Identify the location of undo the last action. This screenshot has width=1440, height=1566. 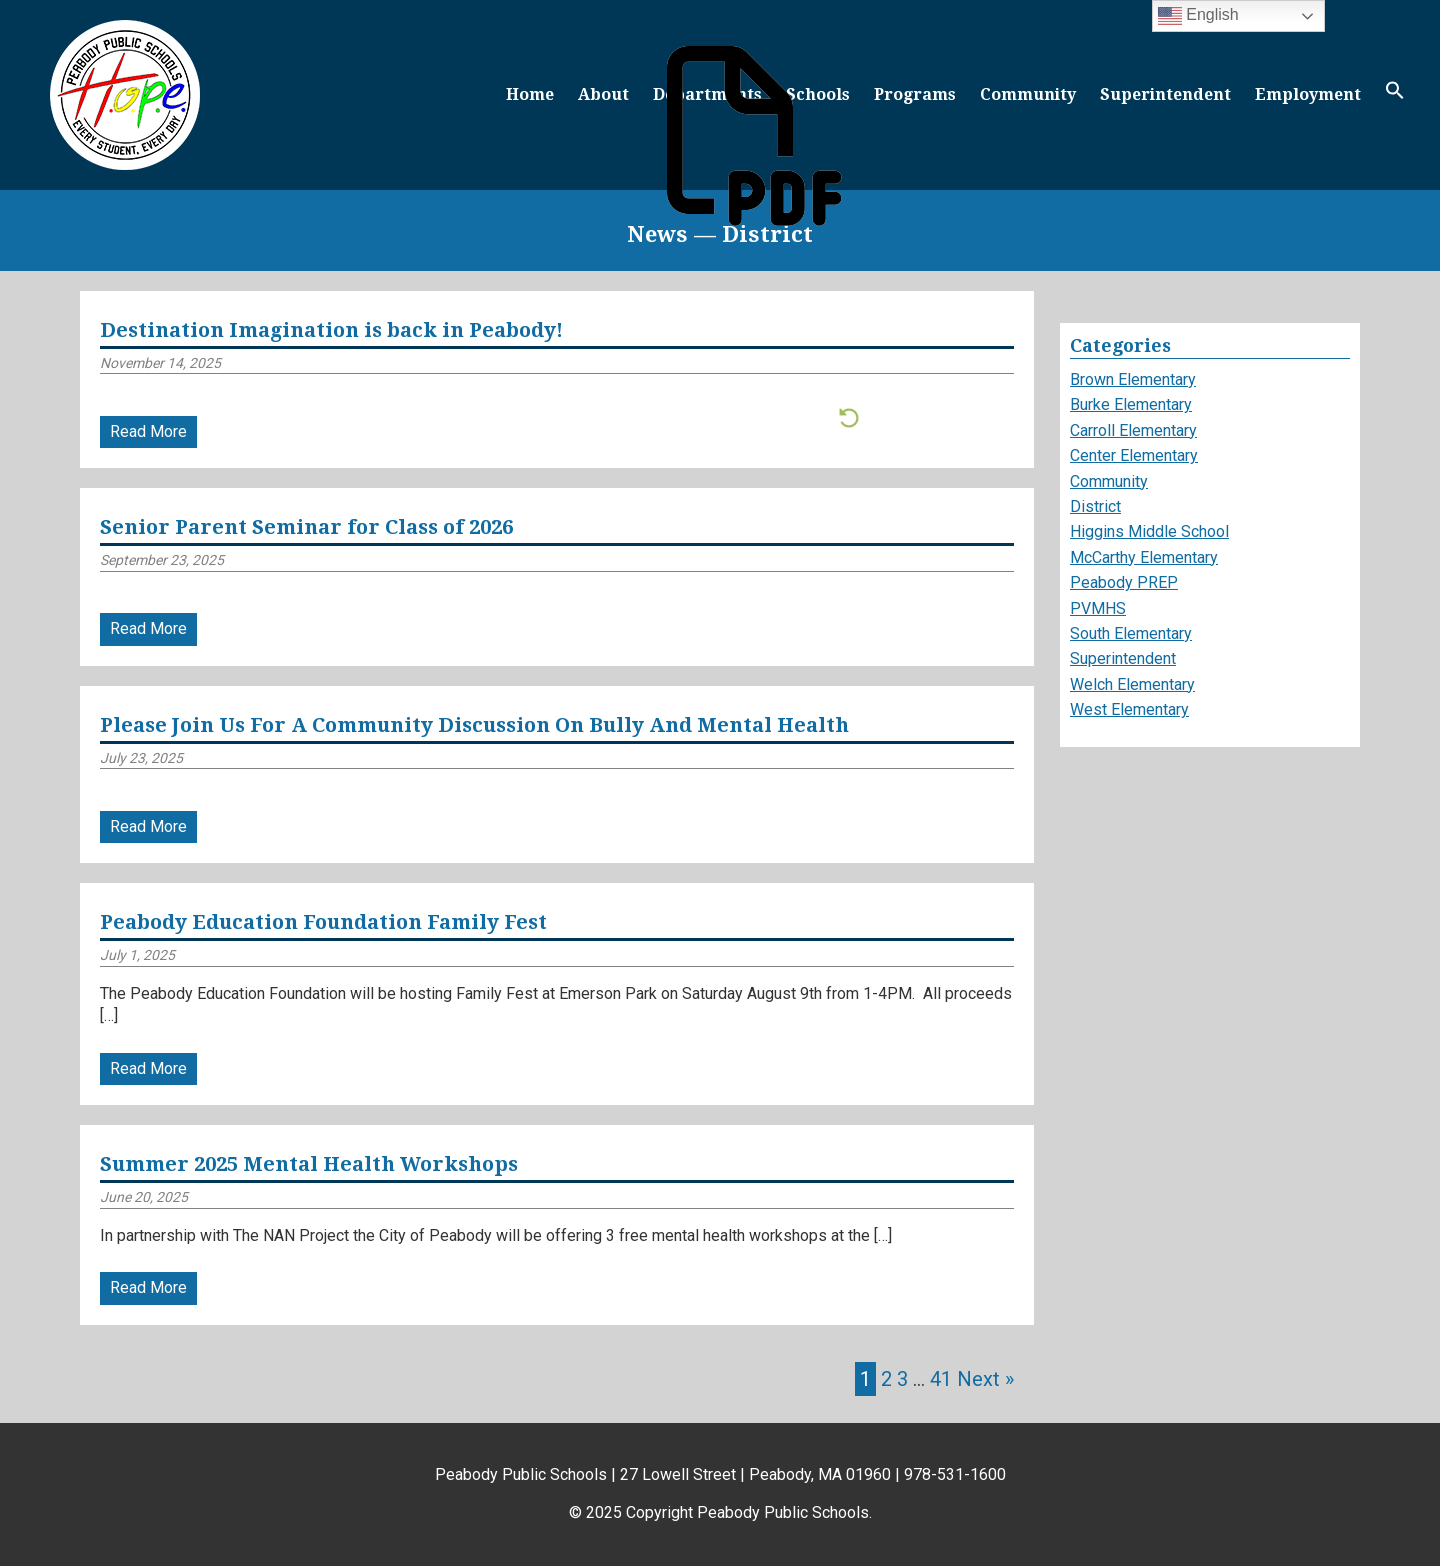
(849, 418).